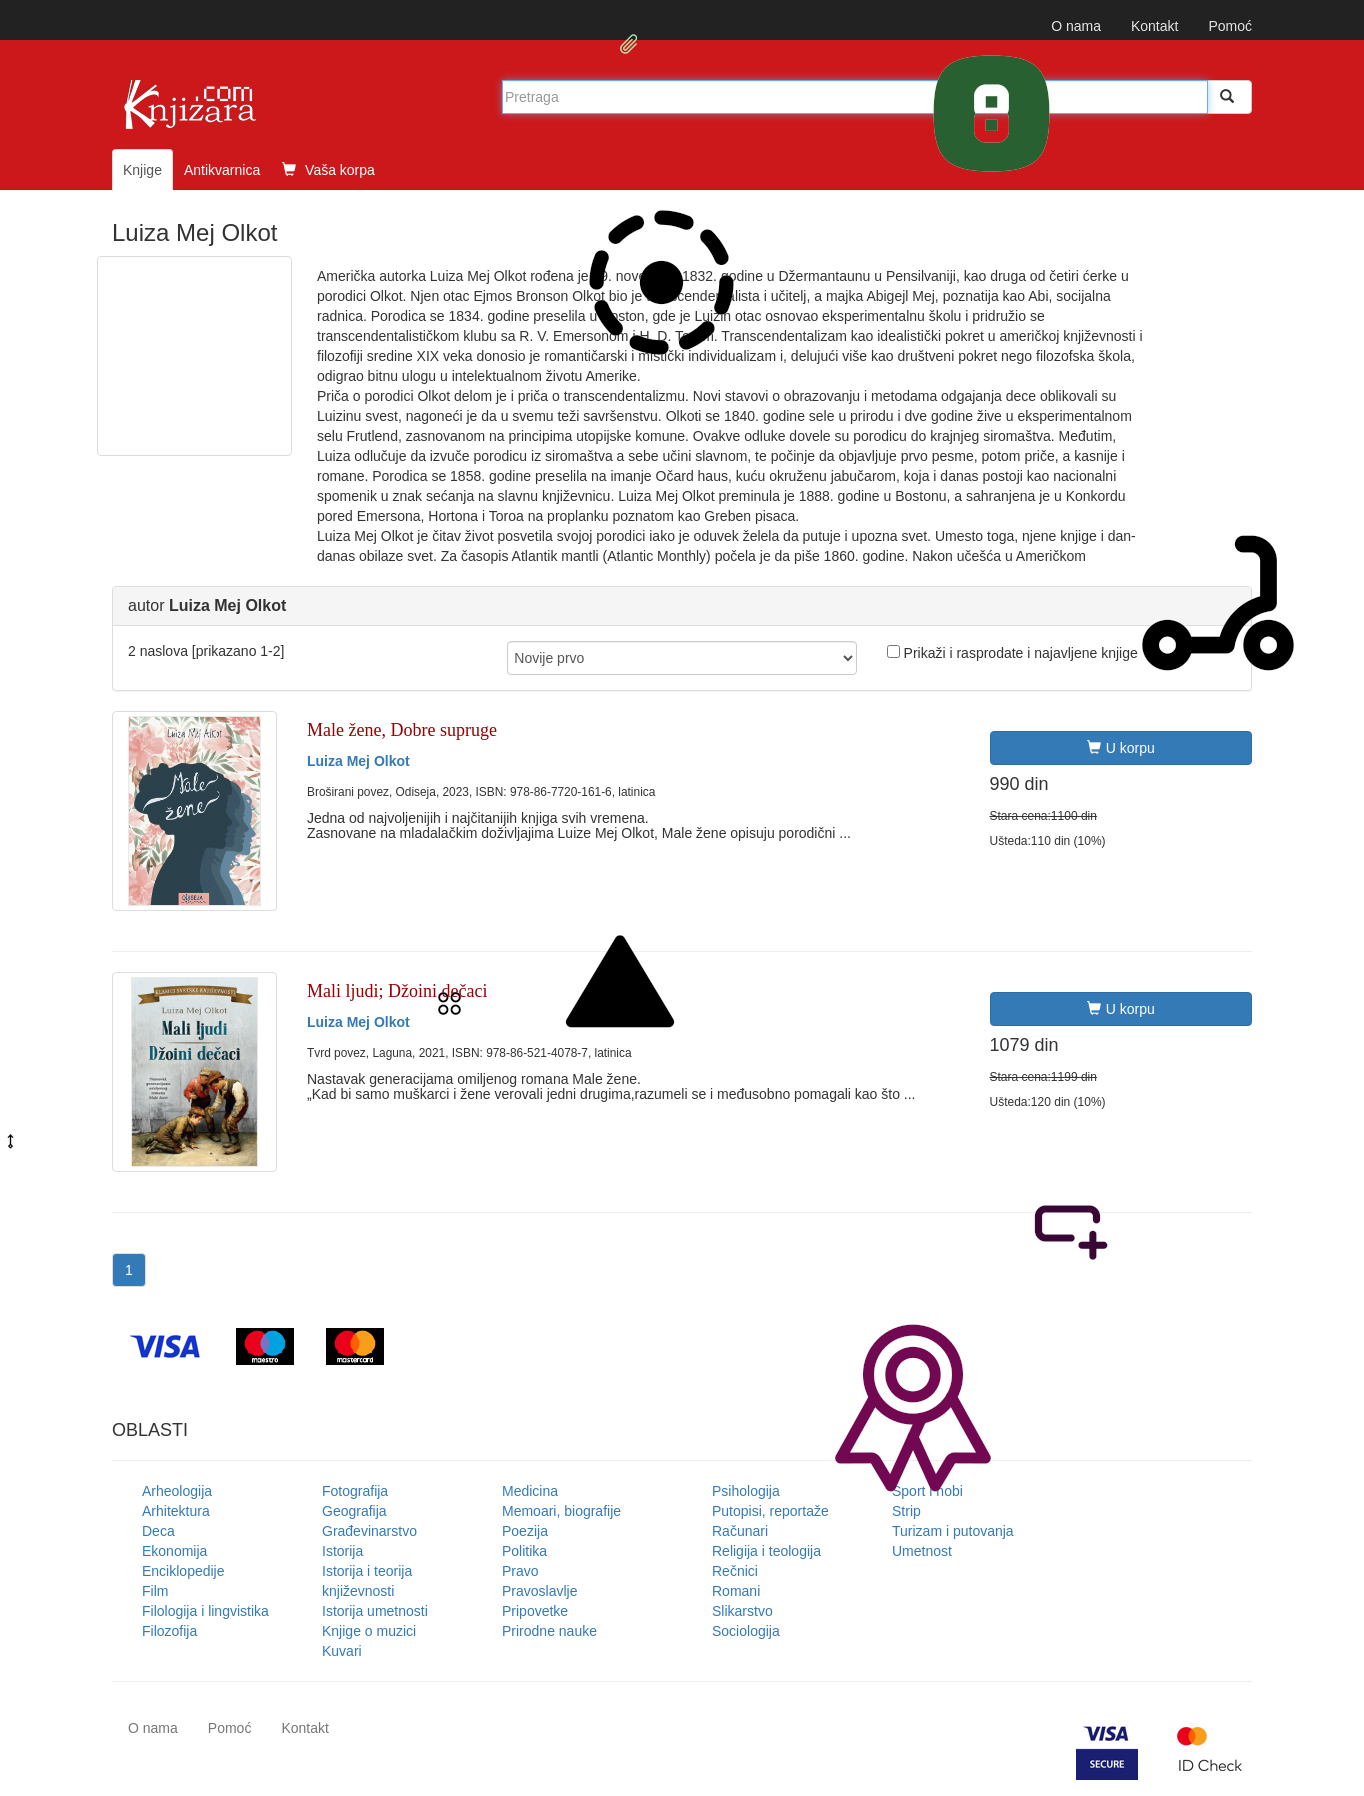 Image resolution: width=1364 pixels, height=1796 pixels. I want to click on view achievements or awards, so click(913, 1408).